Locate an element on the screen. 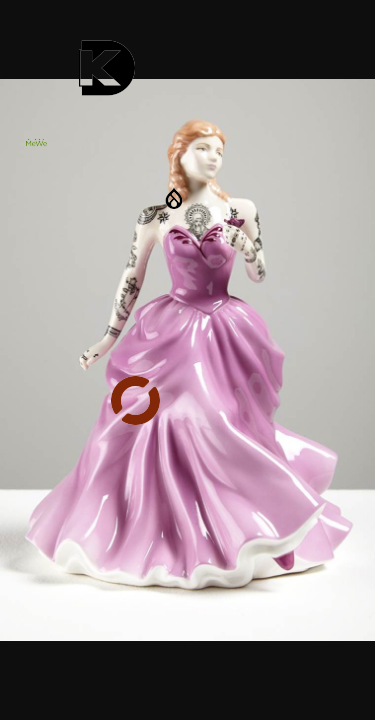 The image size is (375, 720). open the MeWe social network app is located at coordinates (36, 142).